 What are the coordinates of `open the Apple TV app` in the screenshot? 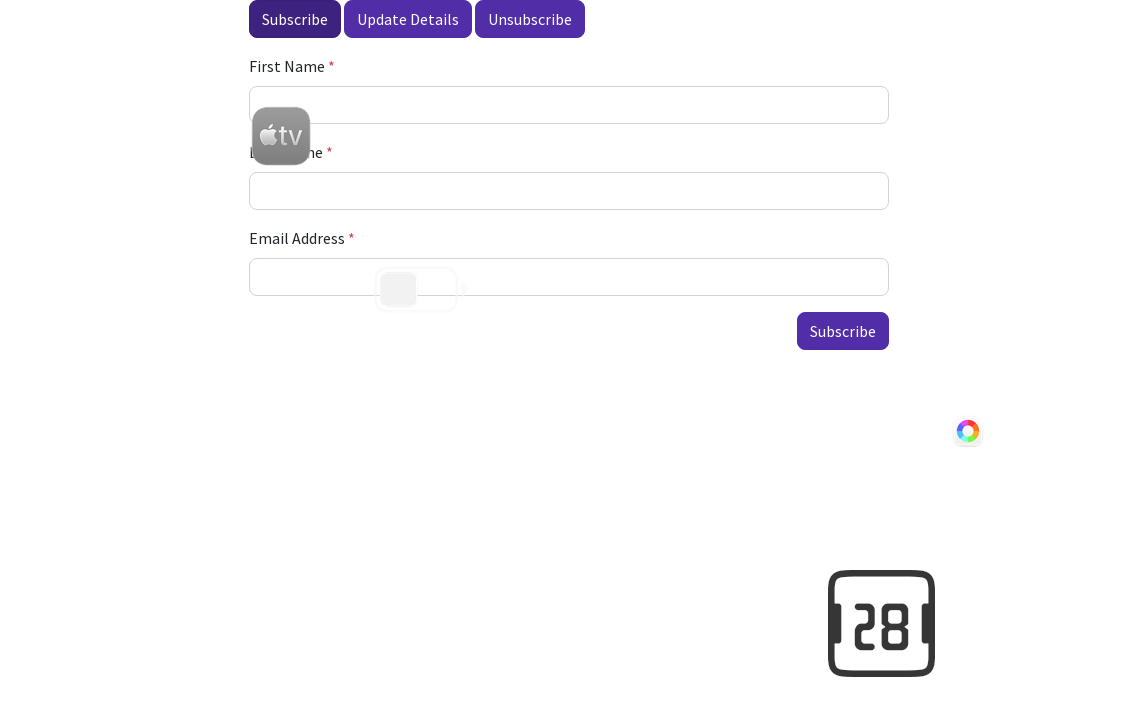 It's located at (281, 136).